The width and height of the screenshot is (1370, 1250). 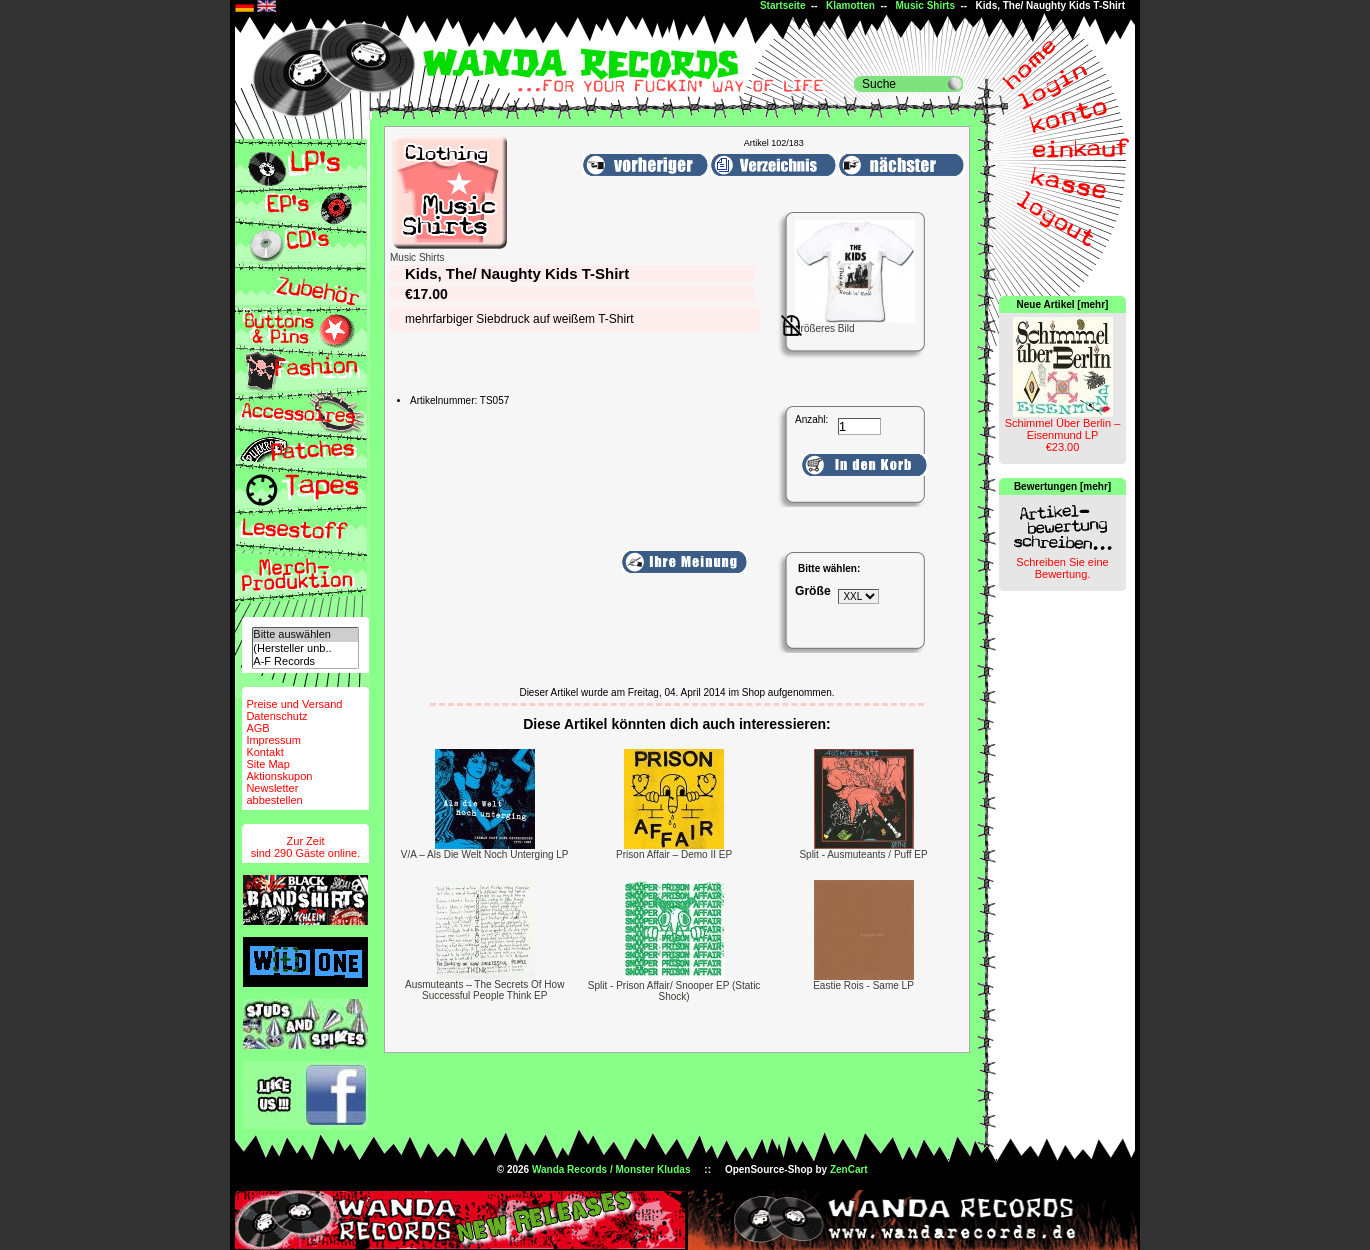 What do you see at coordinates (791, 325) in the screenshot?
I see `window or panel is disabled` at bounding box center [791, 325].